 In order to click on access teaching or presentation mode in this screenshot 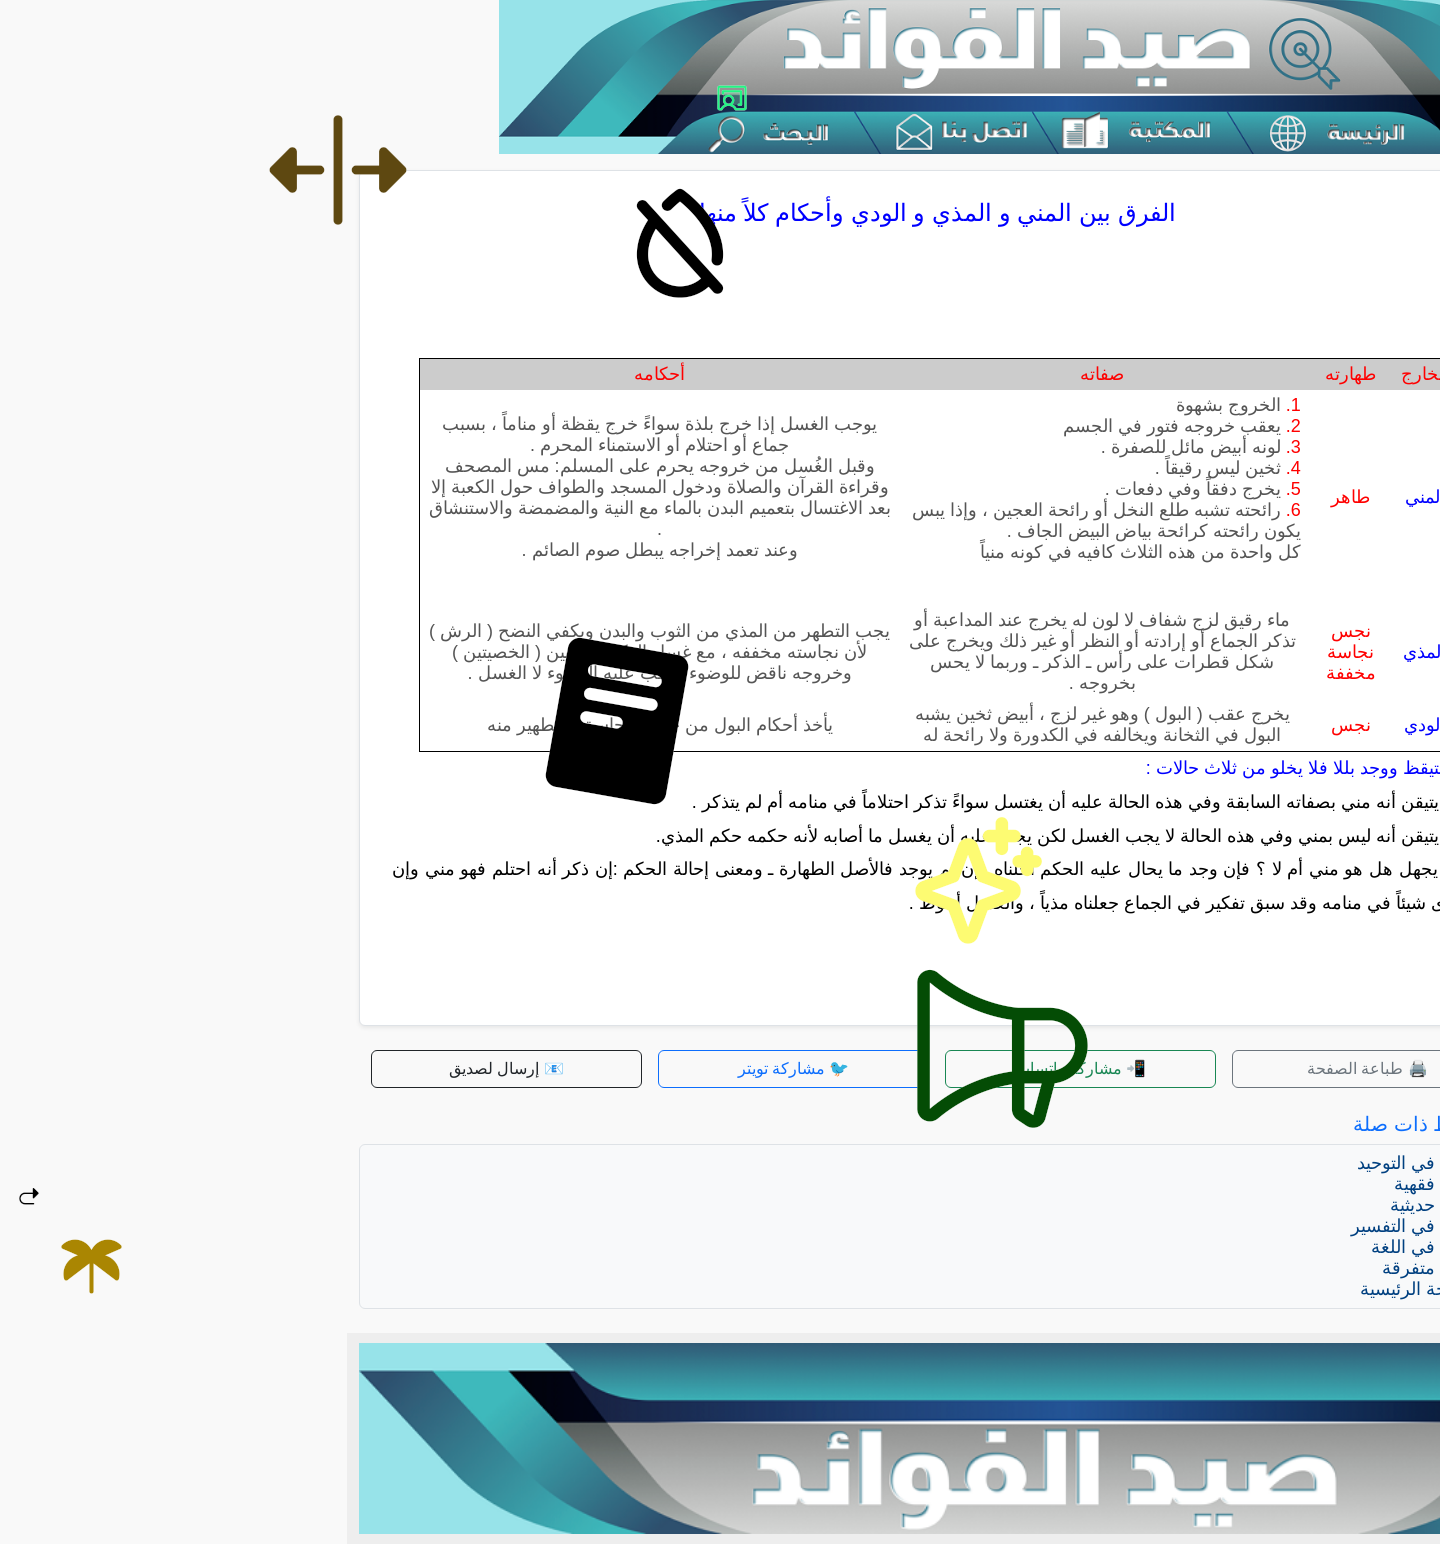, I will do `click(732, 98)`.